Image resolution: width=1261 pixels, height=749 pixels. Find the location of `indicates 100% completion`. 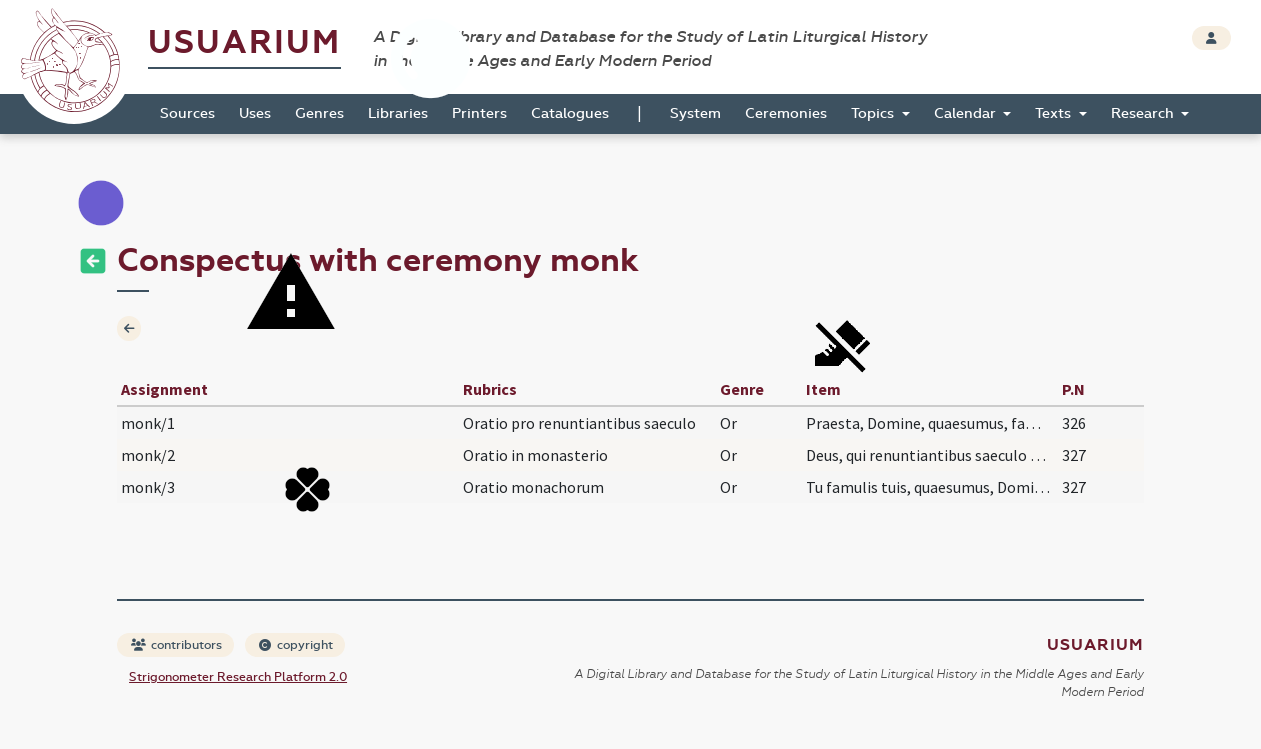

indicates 100% completion is located at coordinates (101, 203).